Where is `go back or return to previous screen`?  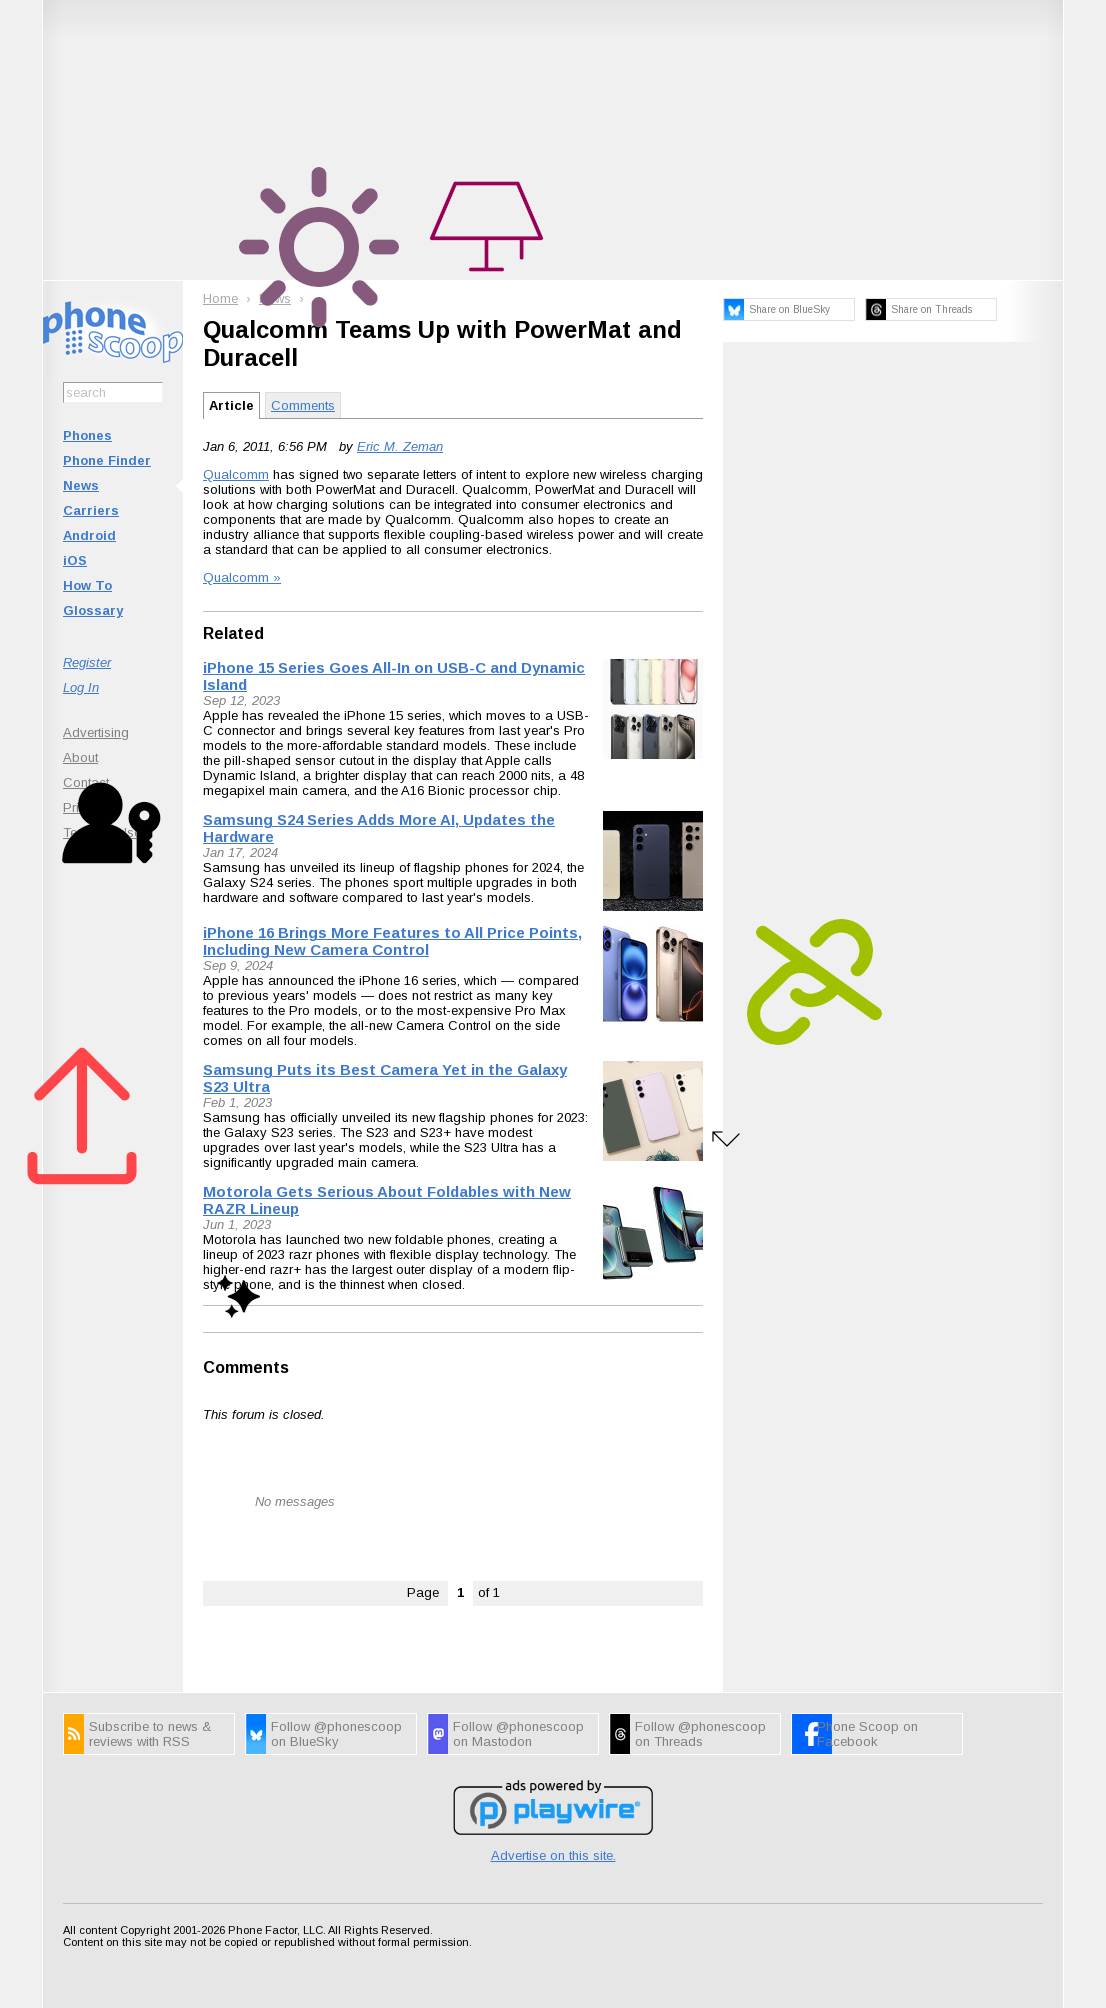 go back or return to previous screen is located at coordinates (726, 1138).